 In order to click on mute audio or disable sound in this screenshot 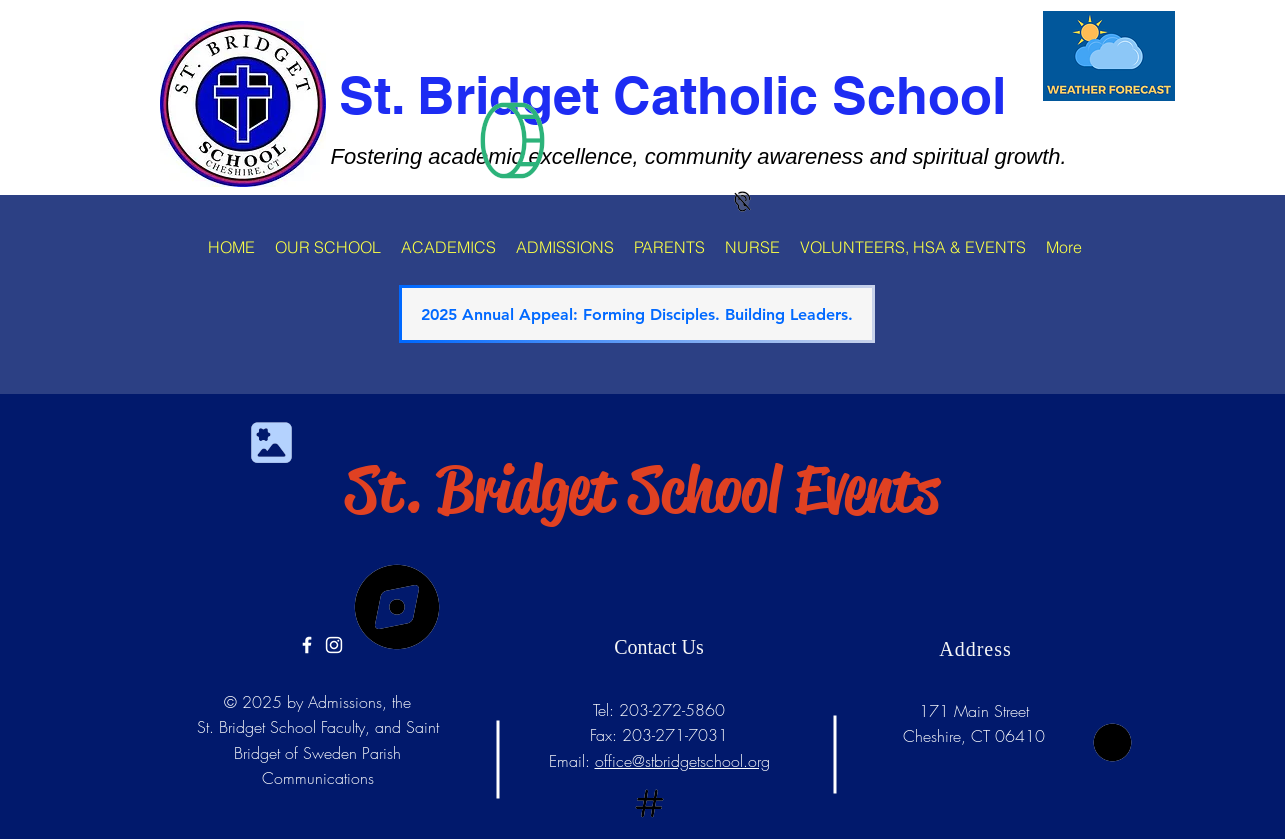, I will do `click(742, 201)`.